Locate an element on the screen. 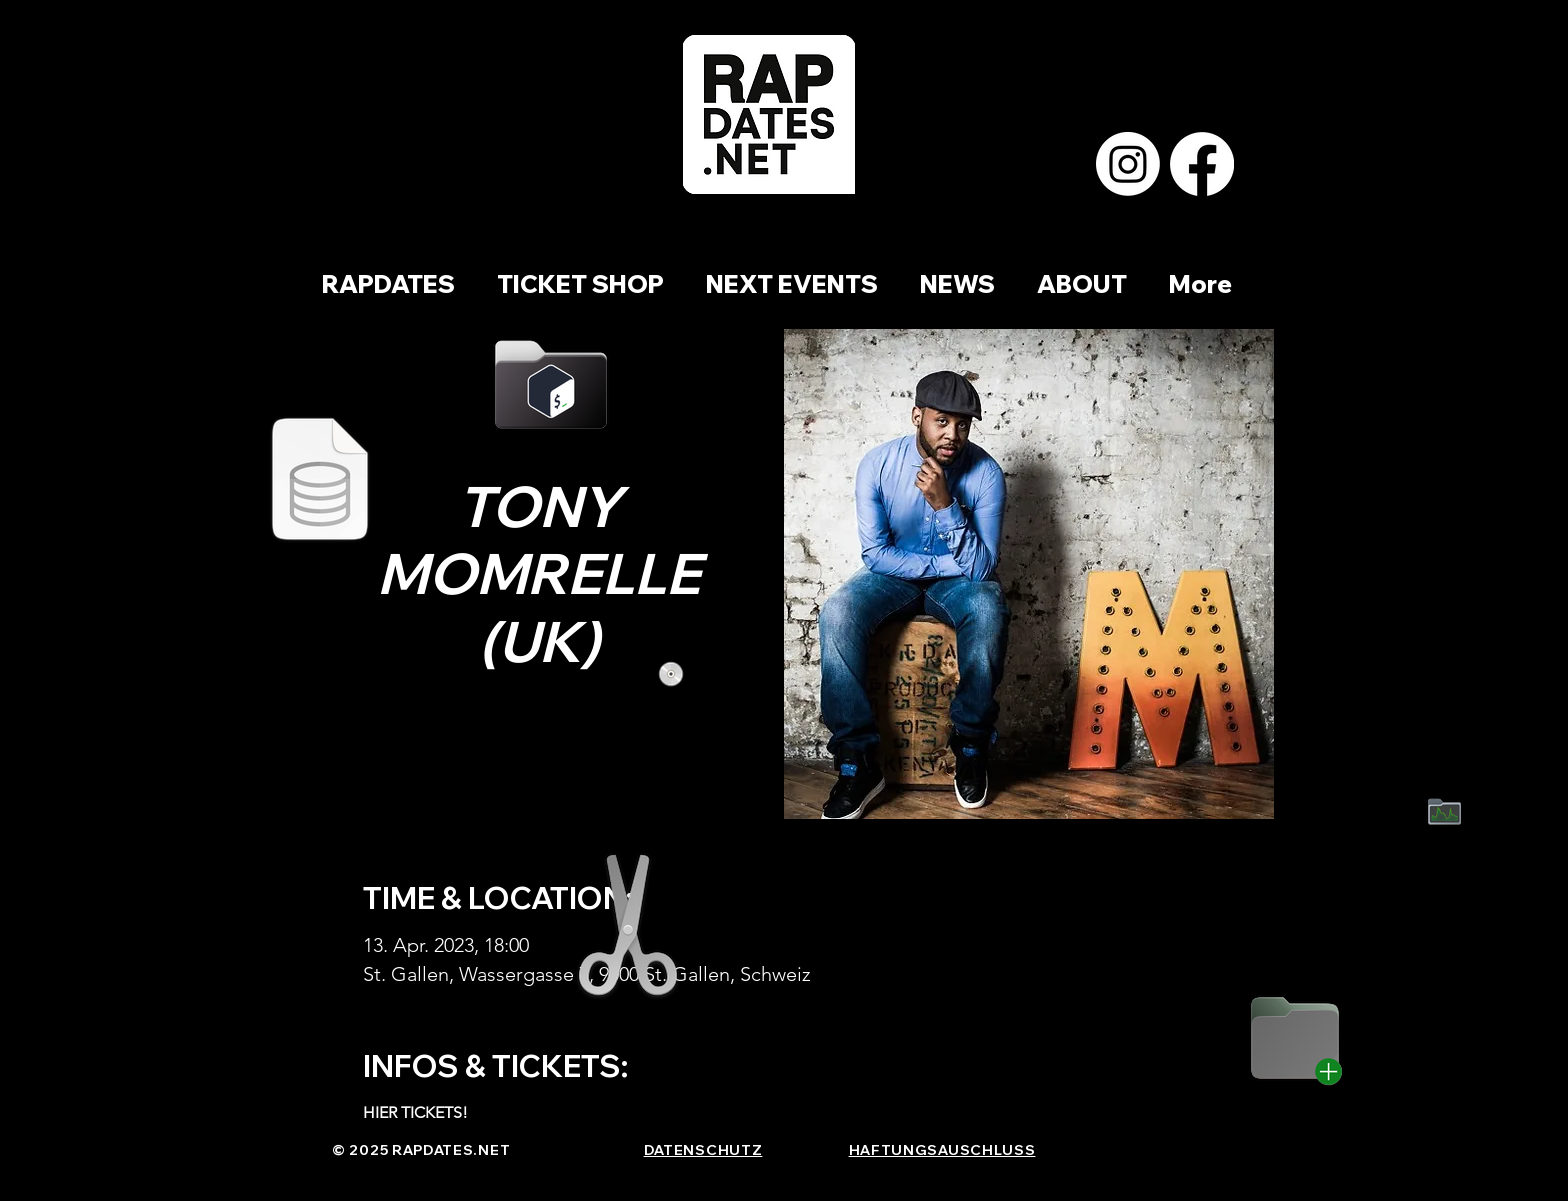 The image size is (1568, 1201). sqlite3 database file is located at coordinates (320, 479).